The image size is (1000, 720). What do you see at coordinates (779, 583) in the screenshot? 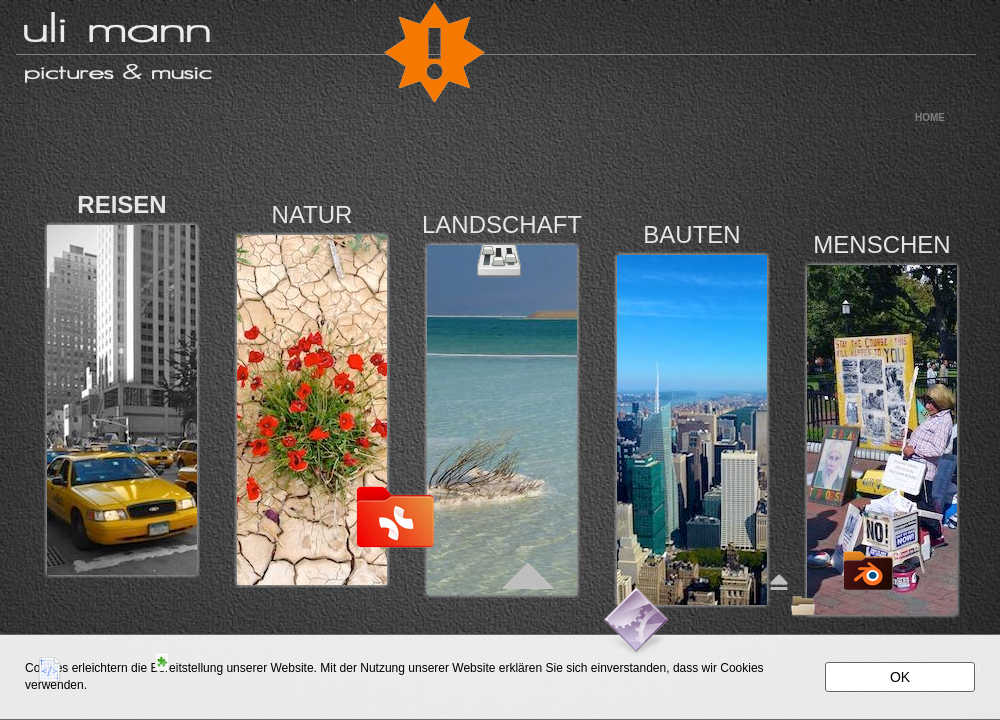
I see `eject disc or removable media` at bounding box center [779, 583].